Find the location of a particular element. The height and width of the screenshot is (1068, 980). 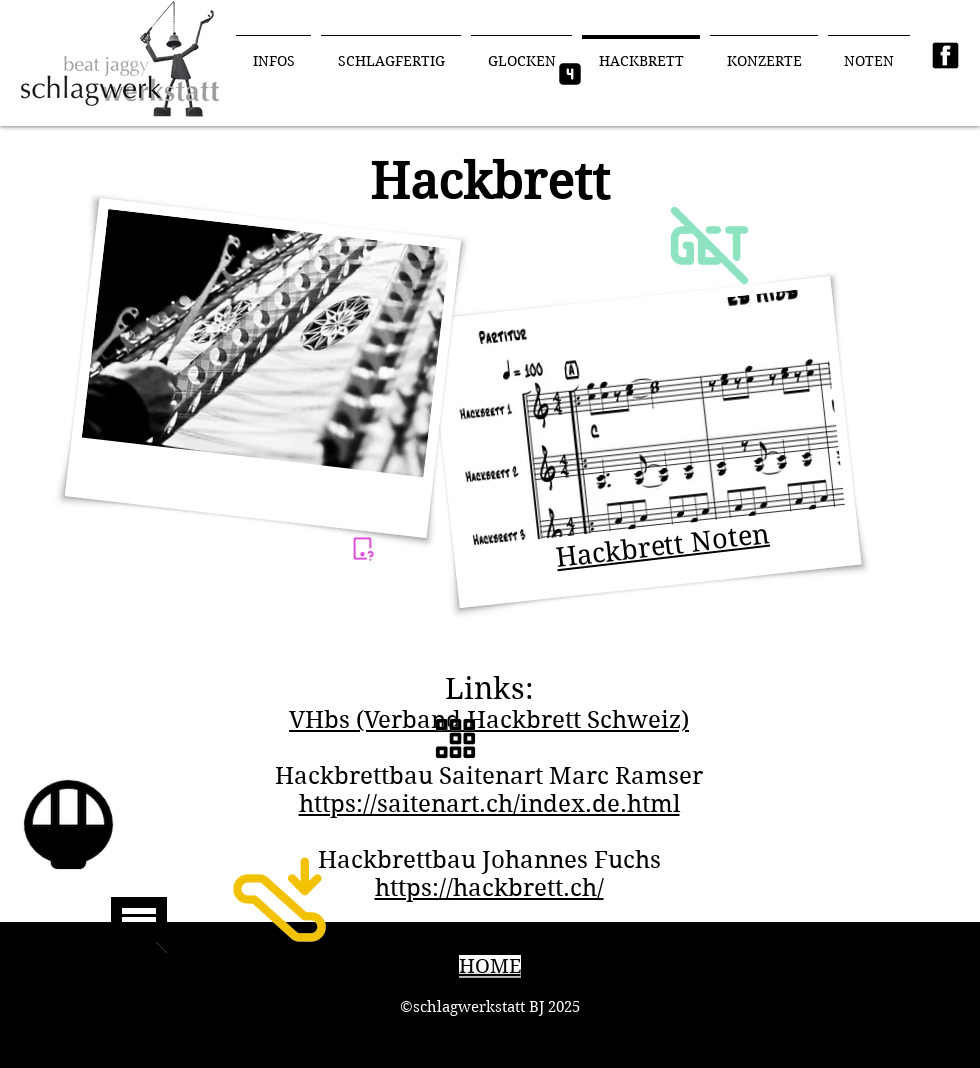

indicates http get request is disabled or blocked is located at coordinates (709, 245).